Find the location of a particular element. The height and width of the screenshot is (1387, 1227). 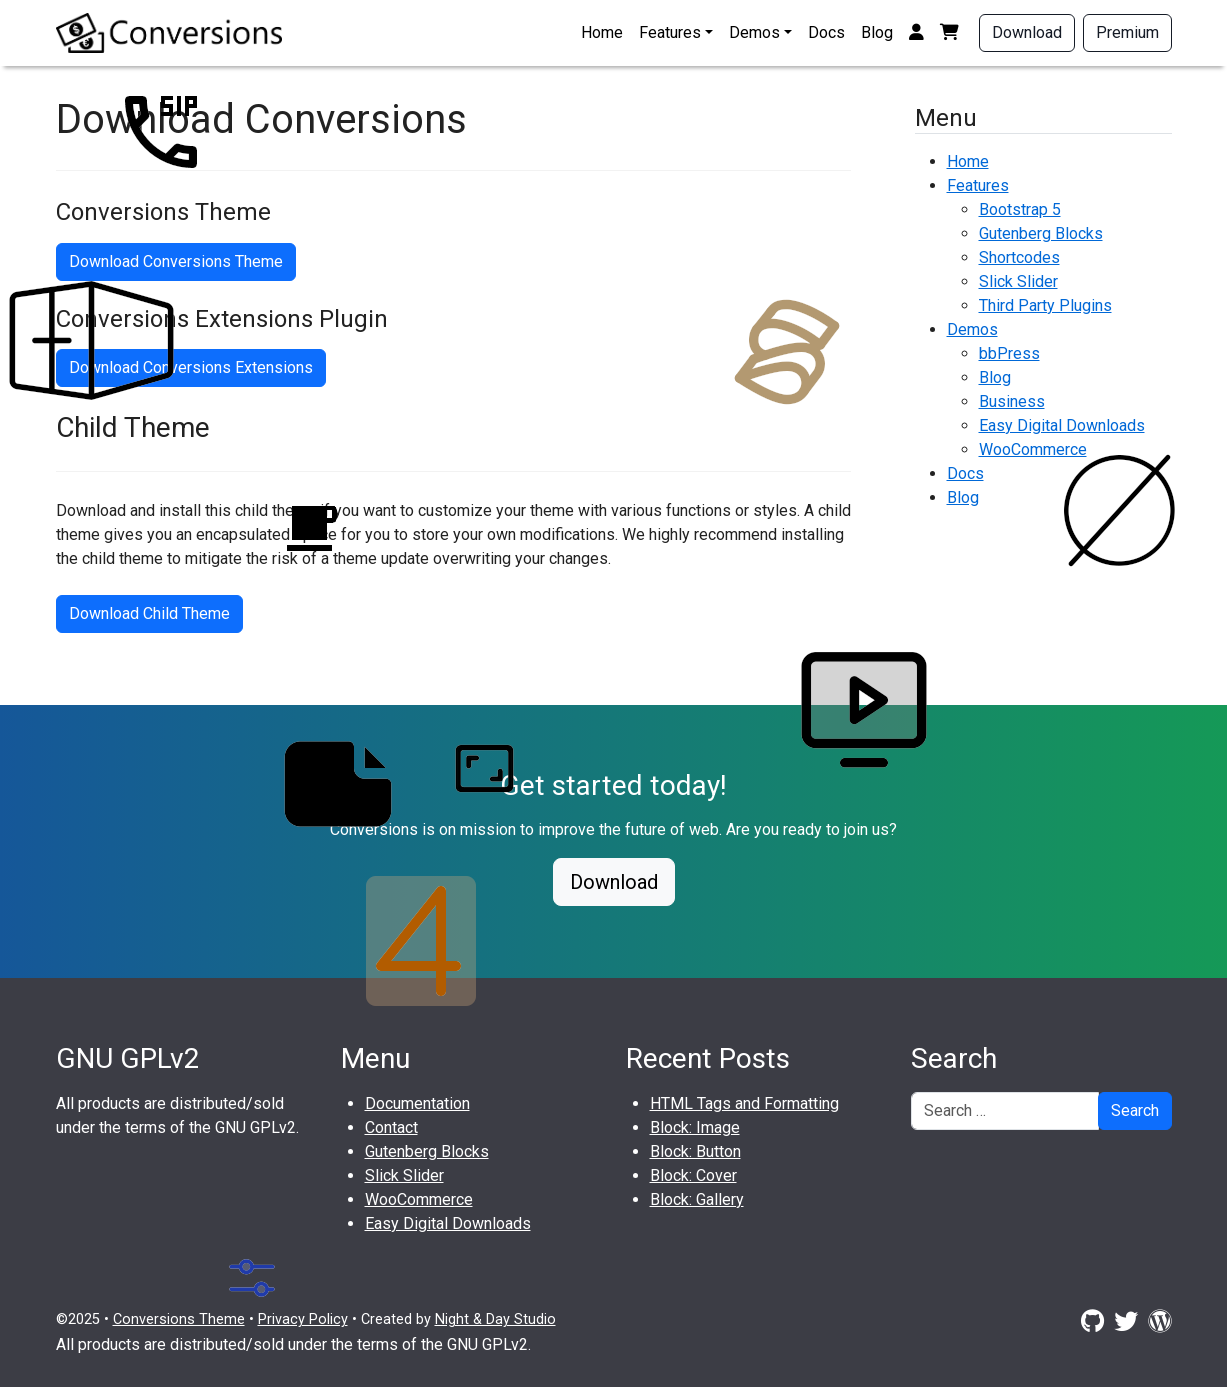

make a SIP (internet protocol) phone call is located at coordinates (161, 132).